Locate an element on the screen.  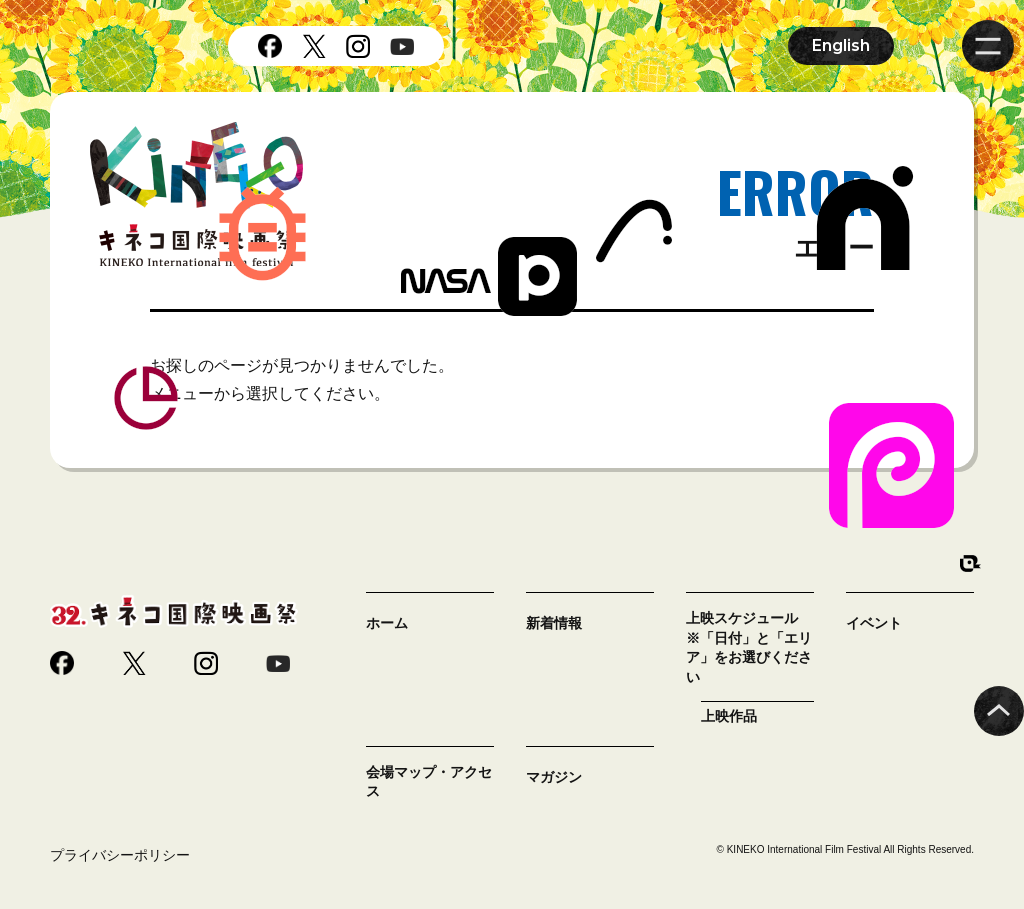
open archicad application is located at coordinates (634, 231).